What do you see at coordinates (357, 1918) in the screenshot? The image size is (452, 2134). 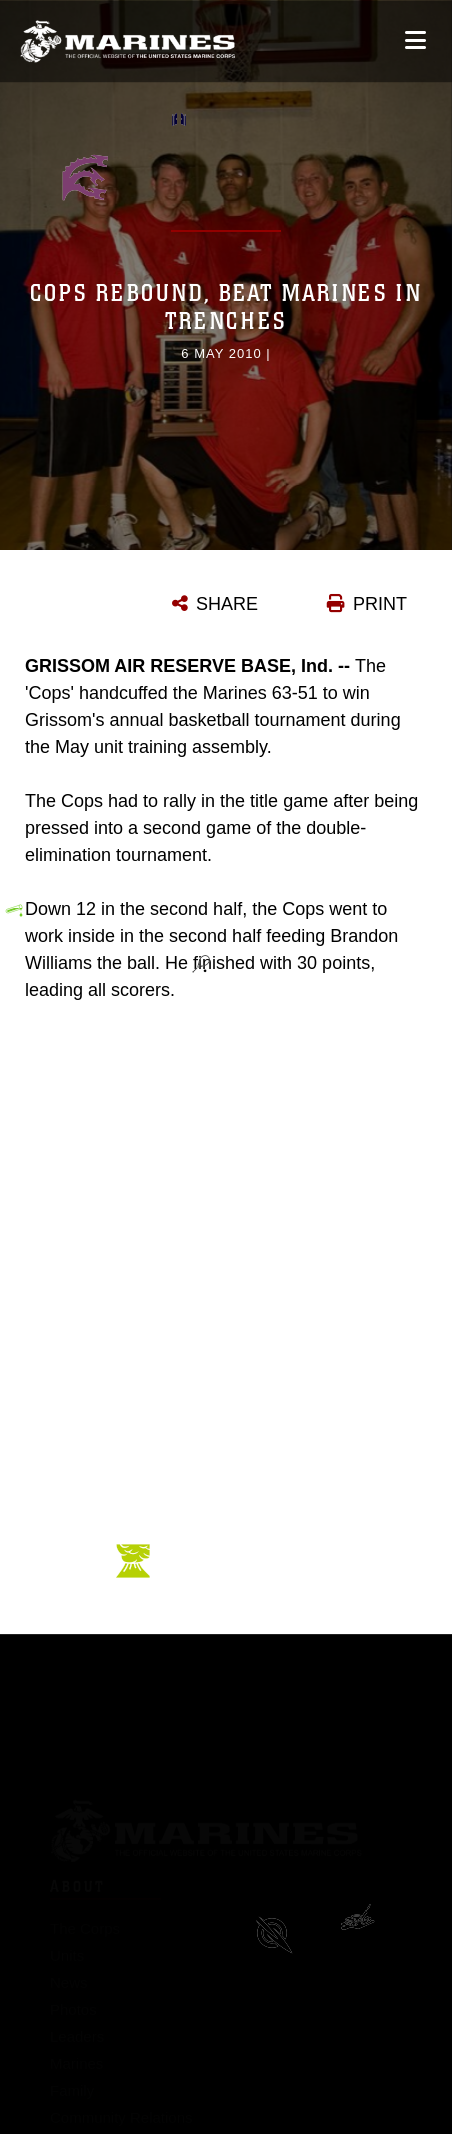 I see `browse charcuterie or appetizer menu options` at bounding box center [357, 1918].